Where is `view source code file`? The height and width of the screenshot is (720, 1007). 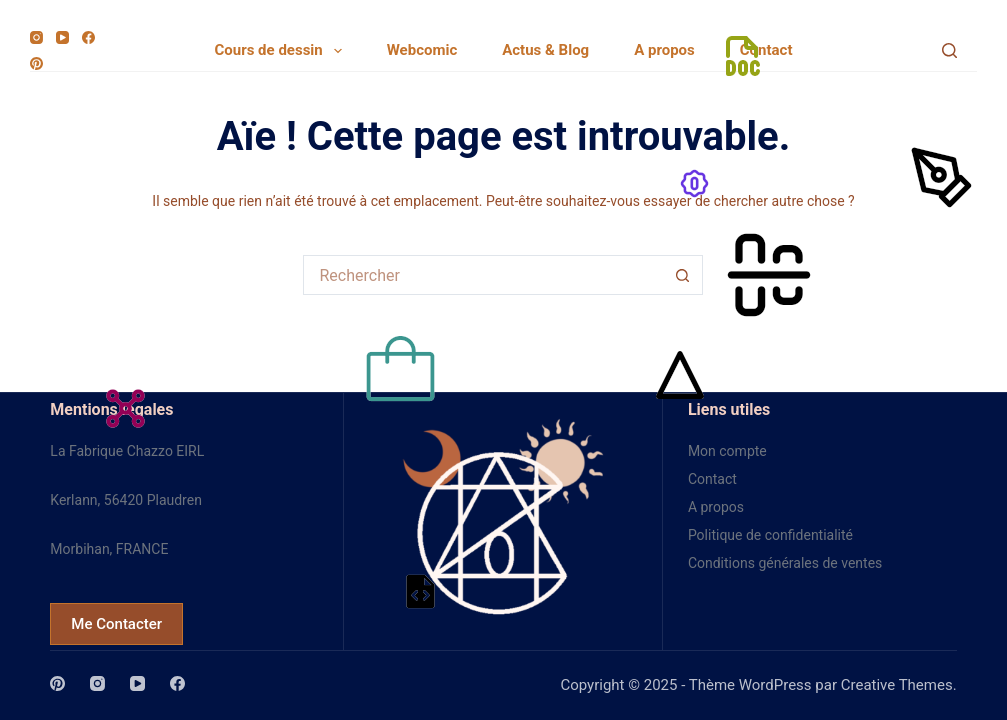
view source code file is located at coordinates (420, 591).